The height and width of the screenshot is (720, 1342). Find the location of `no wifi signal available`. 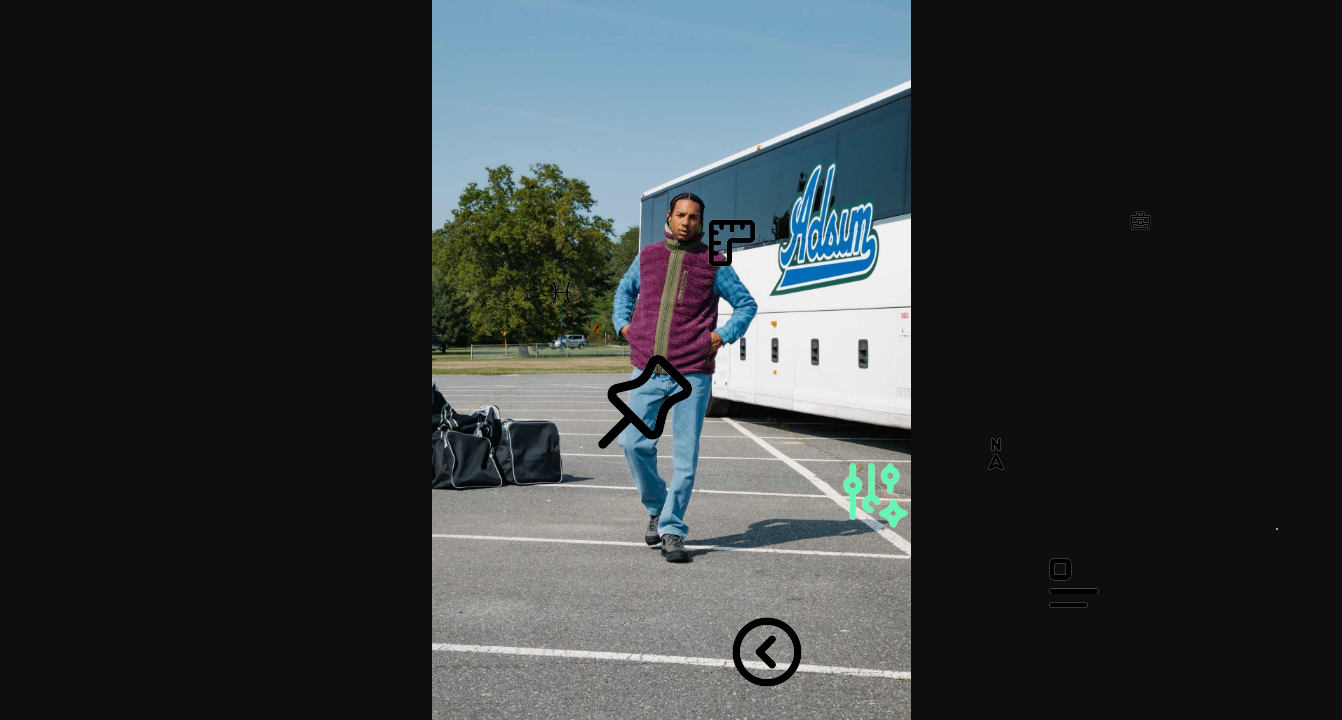

no wifi signal available is located at coordinates (1277, 524).